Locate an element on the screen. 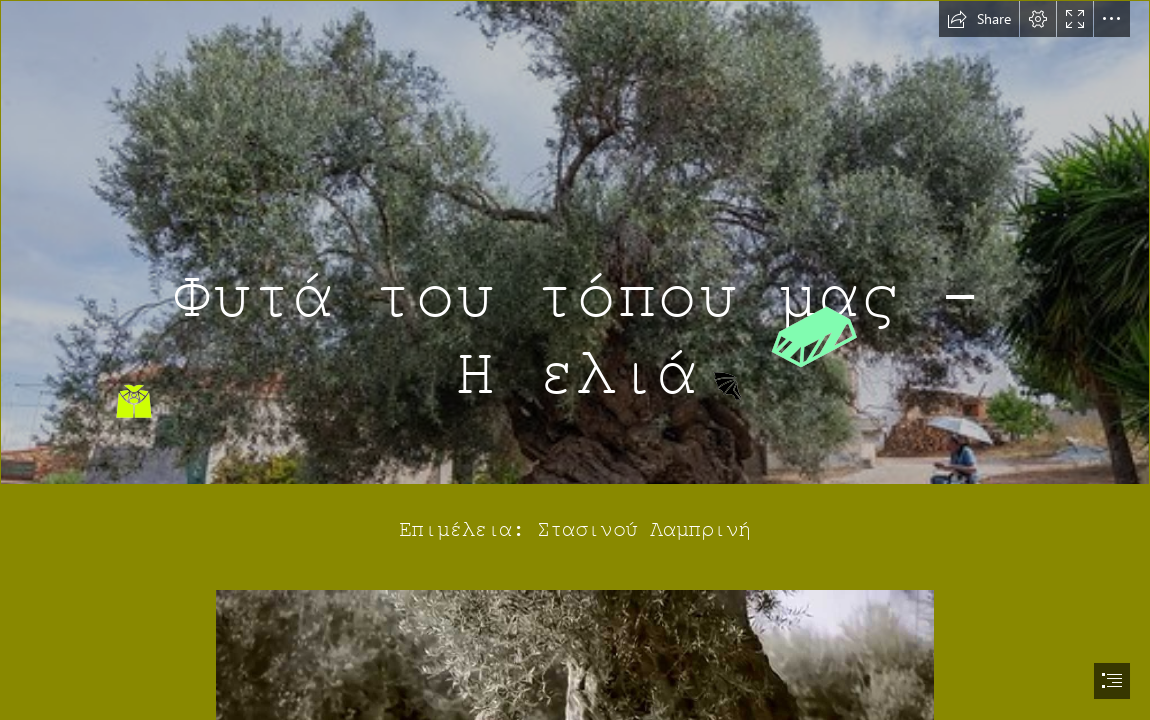 This screenshot has width=1150, height=720. equip heavy armor or collar item is located at coordinates (134, 399).